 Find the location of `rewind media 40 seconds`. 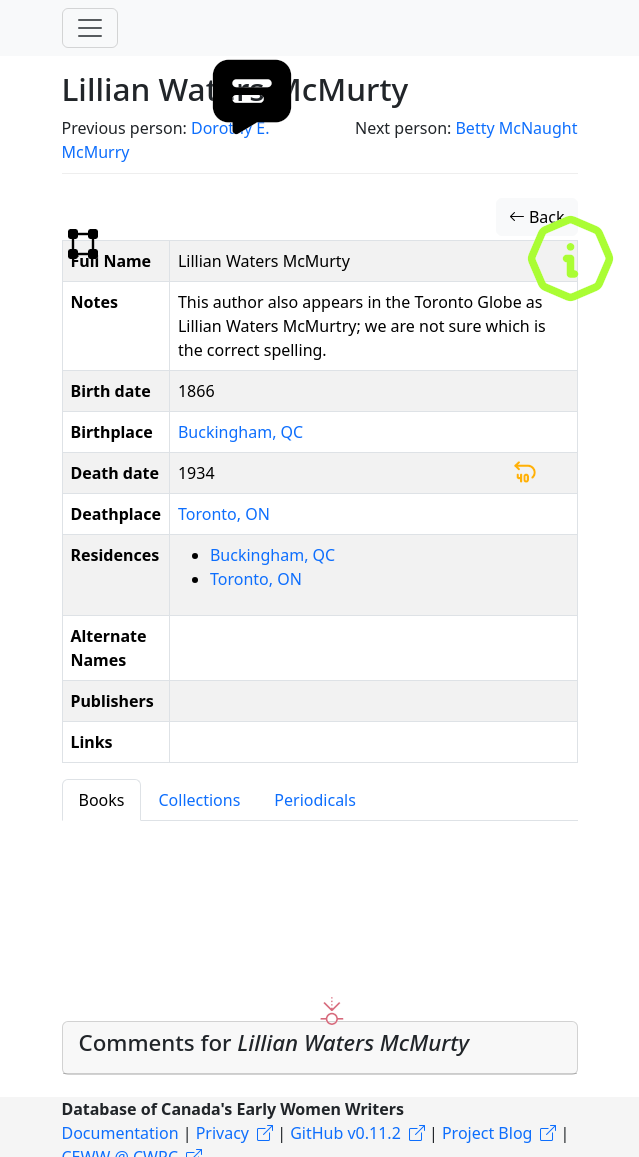

rewind media 40 seconds is located at coordinates (524, 472).